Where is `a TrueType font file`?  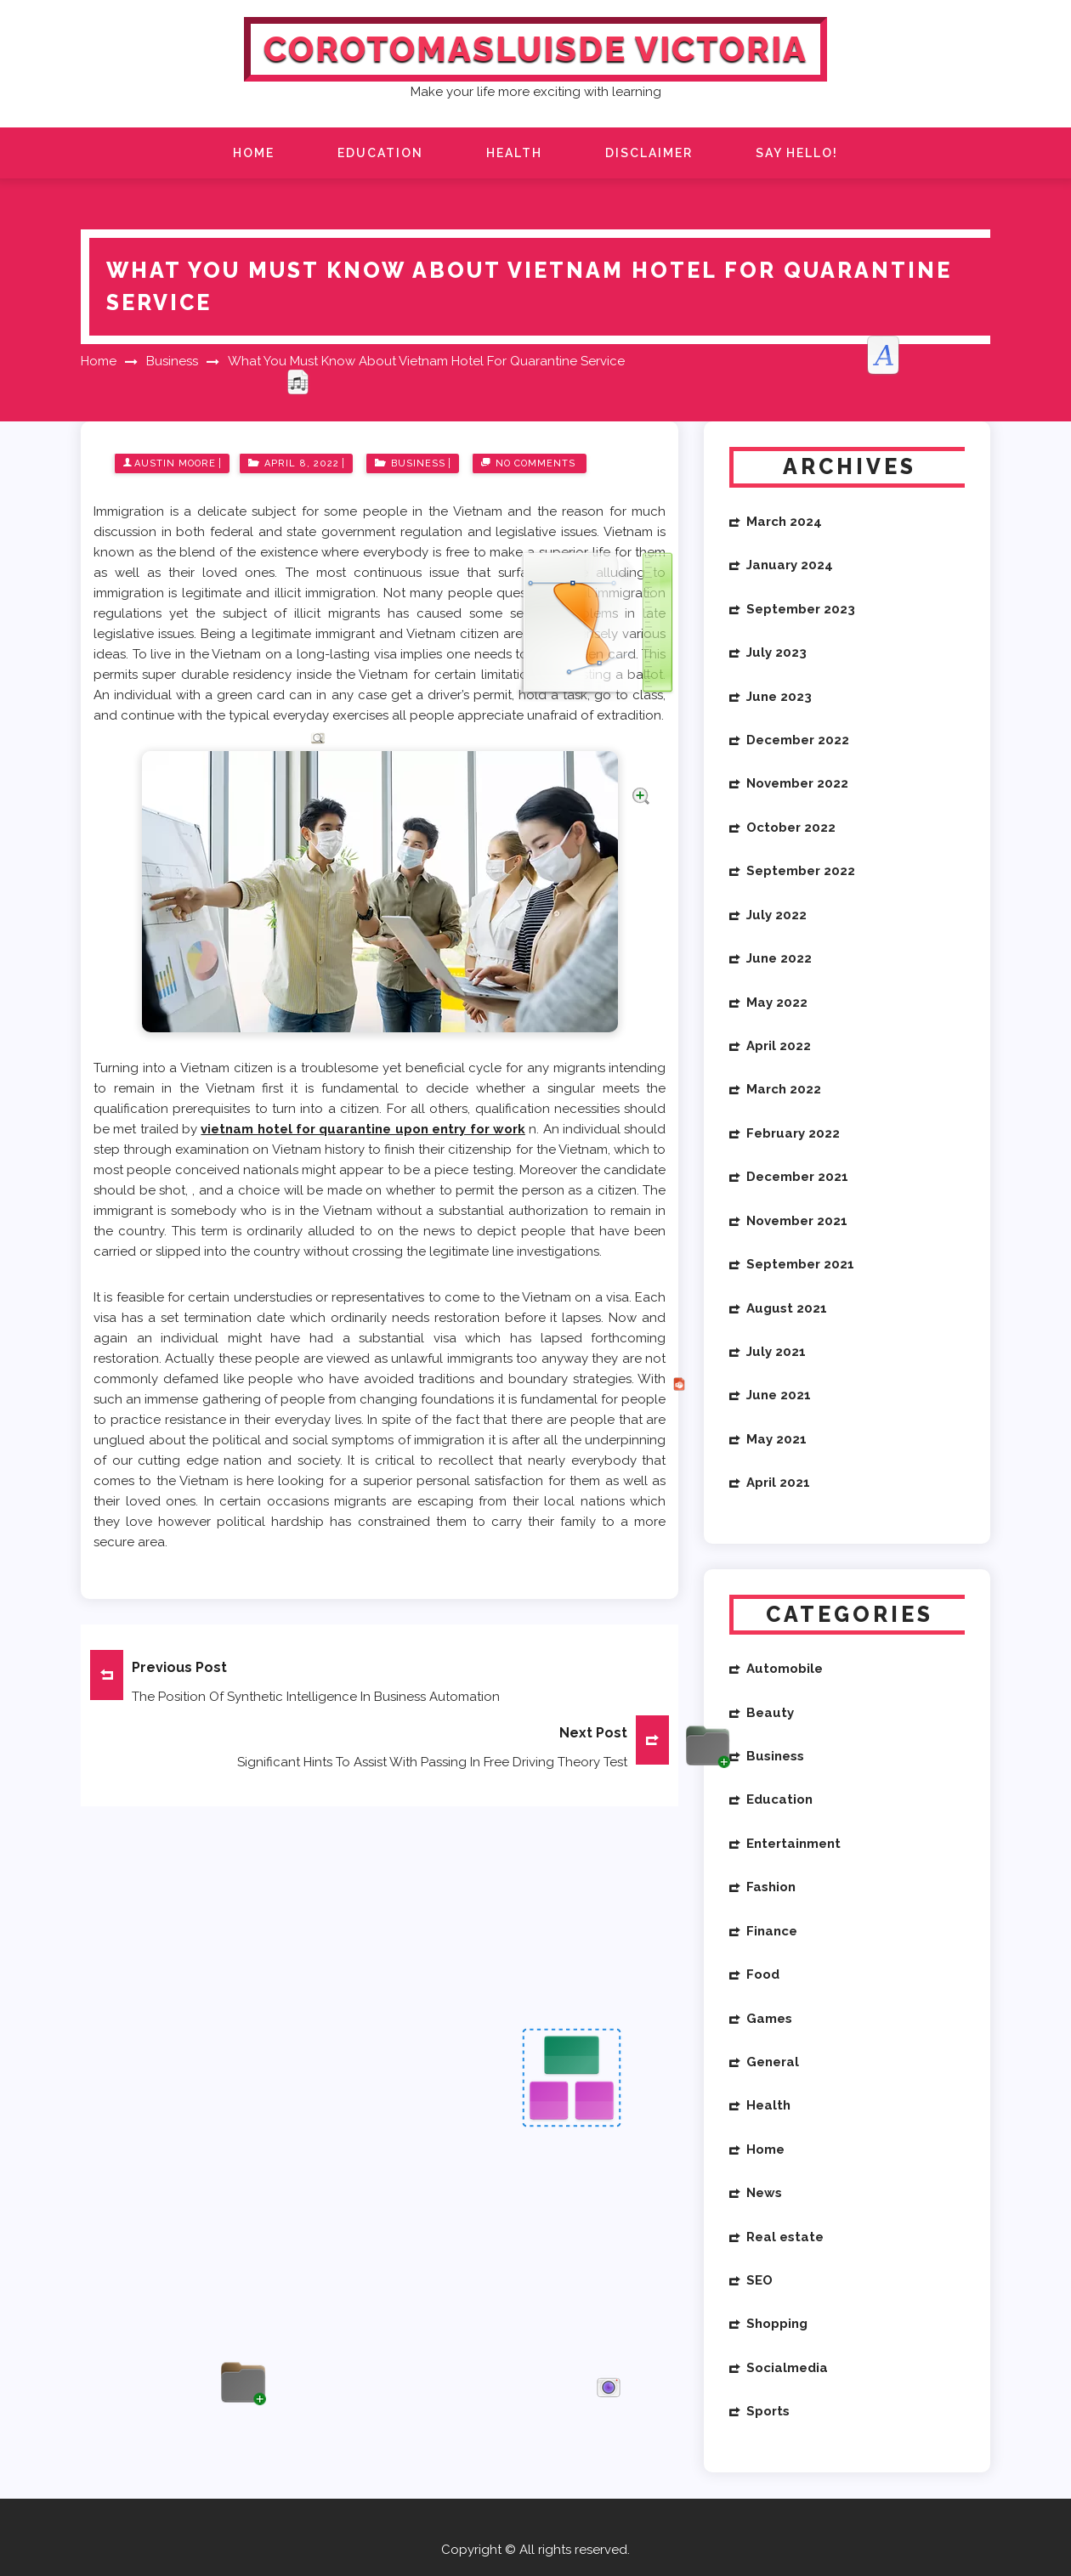
a TrueType font file is located at coordinates (883, 355).